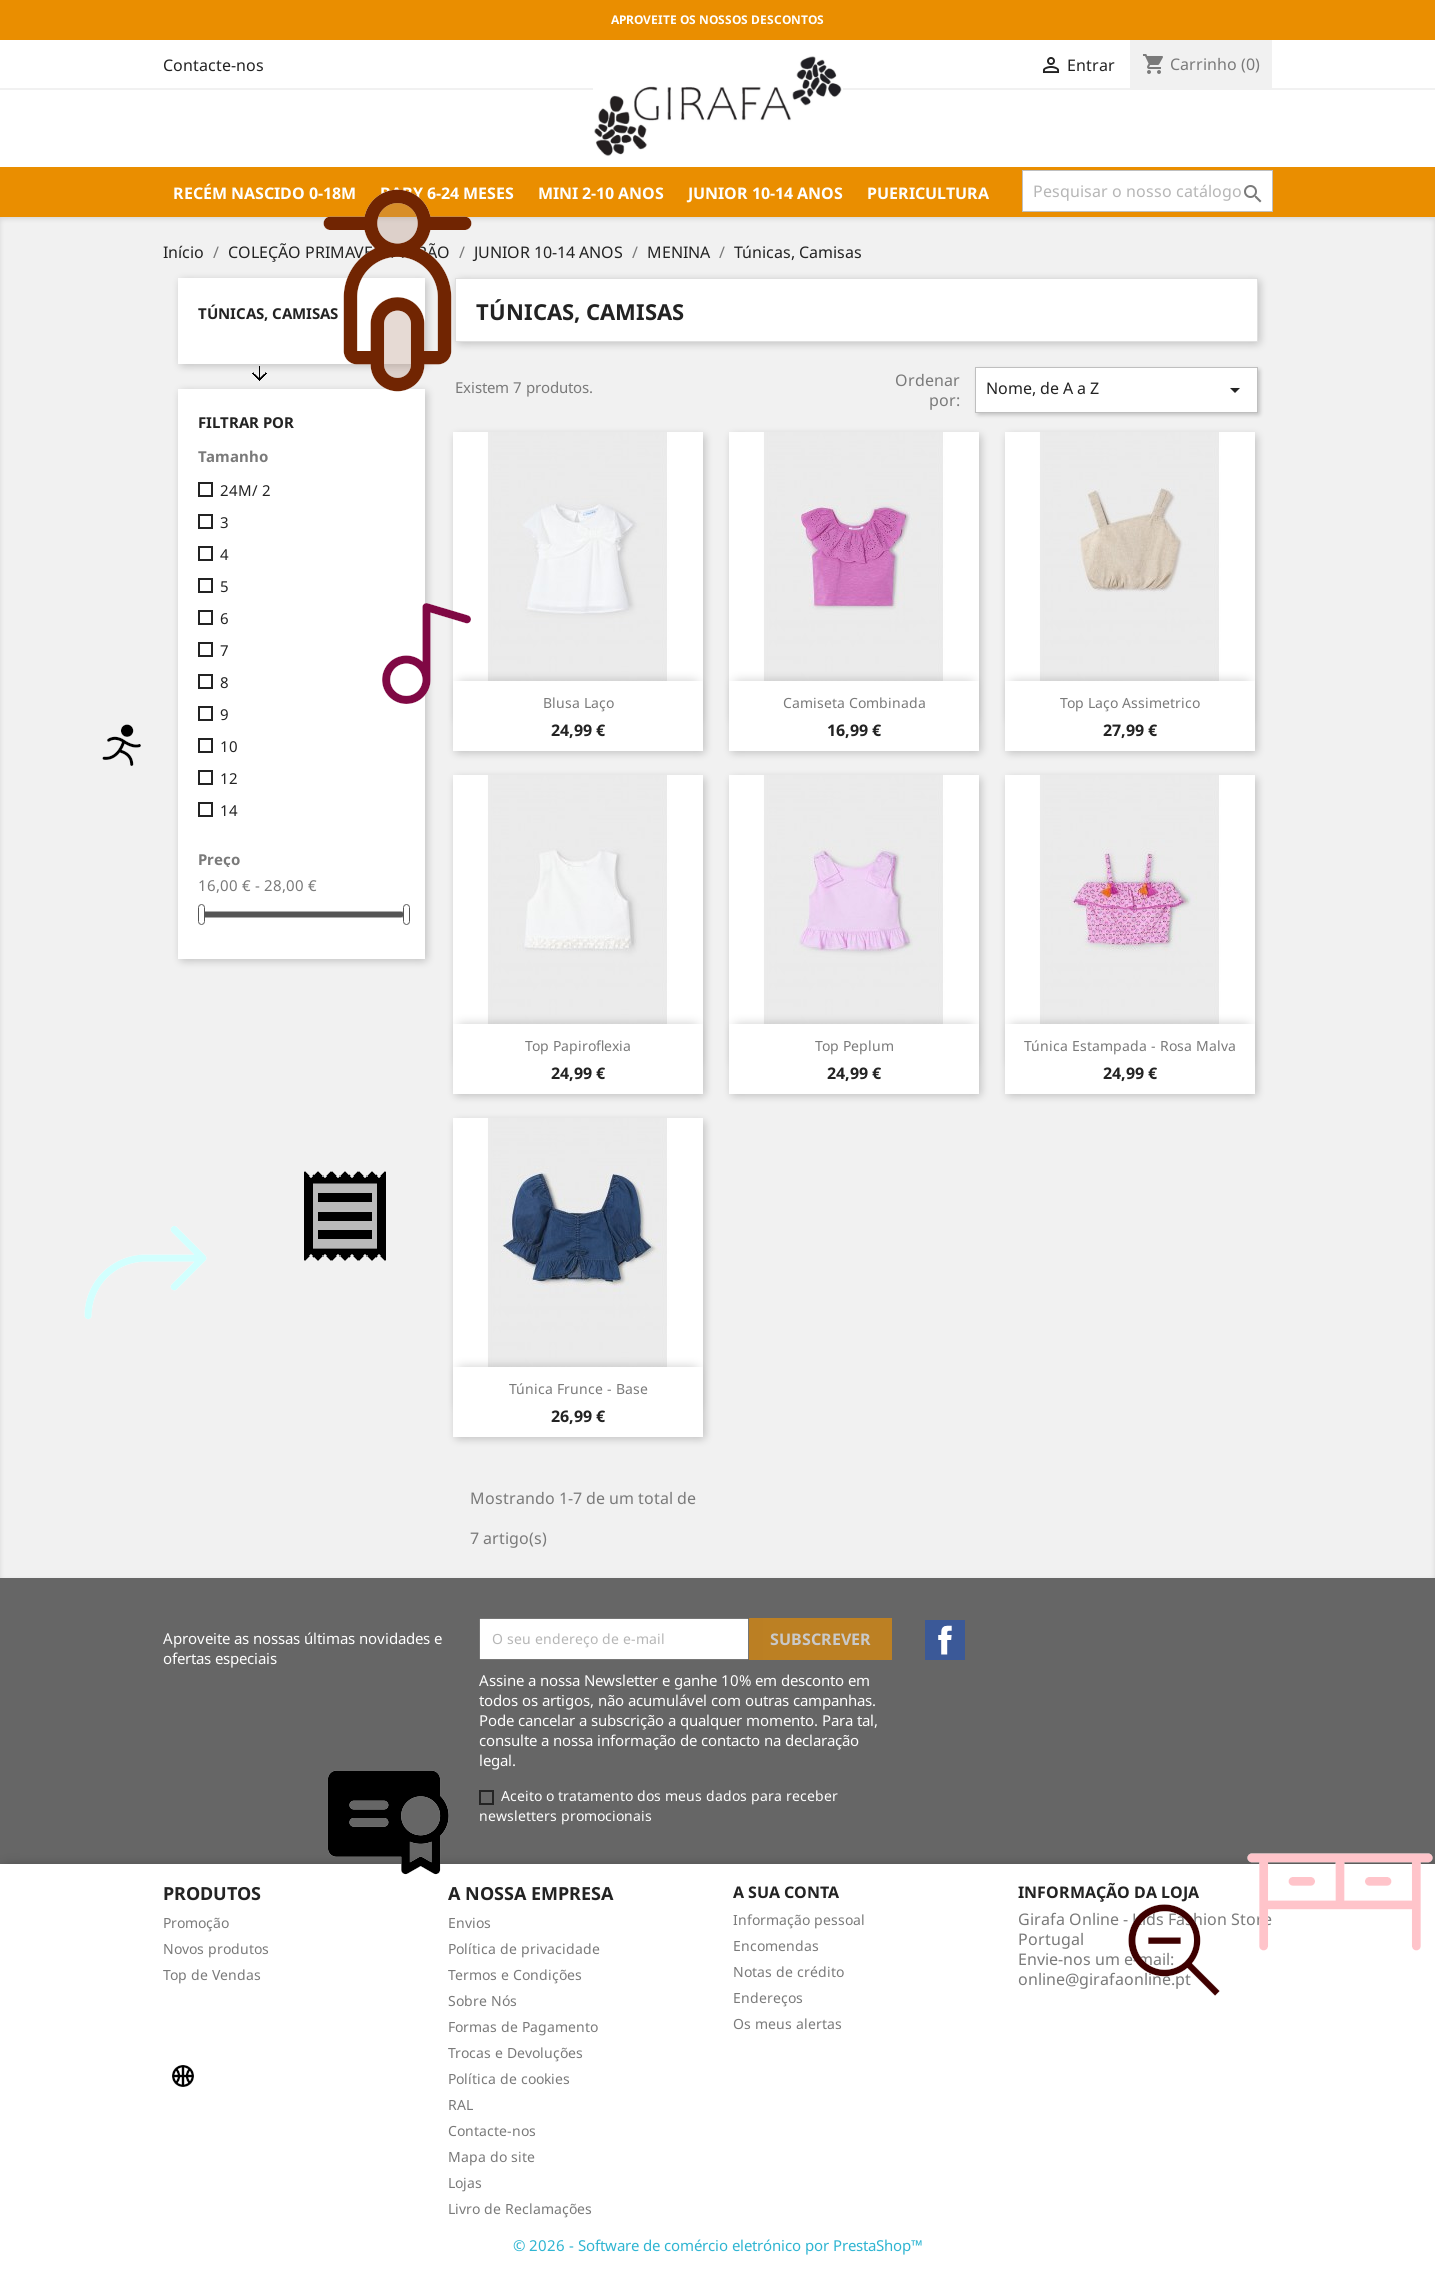  Describe the element at coordinates (145, 1272) in the screenshot. I see `share or forward content` at that location.